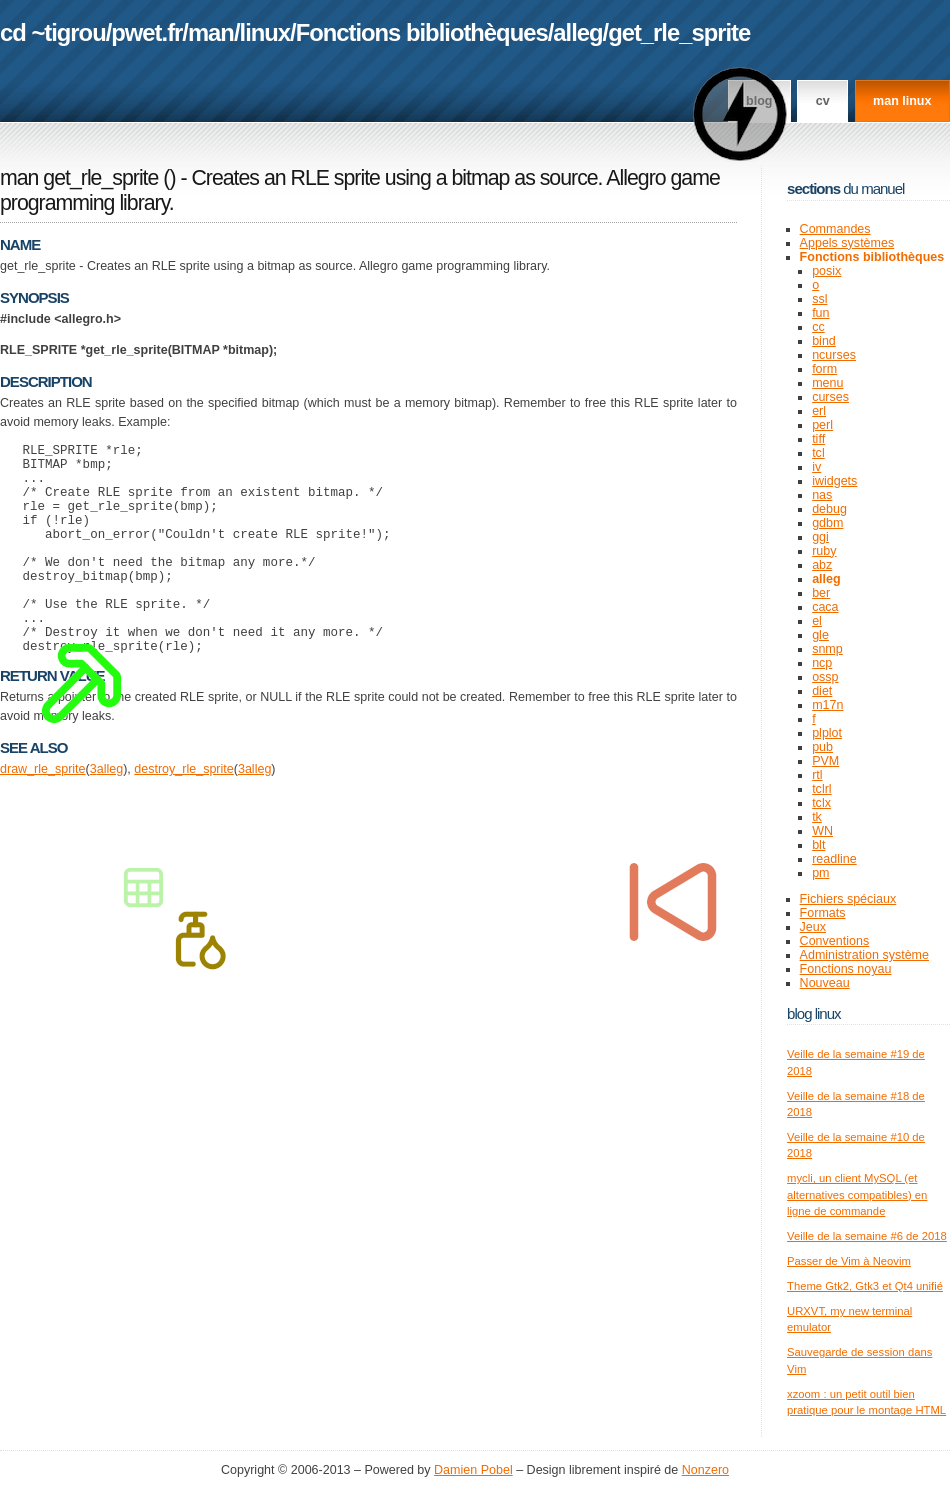 The image size is (950, 1490). I want to click on select or pick an item from a list, so click(81, 683).